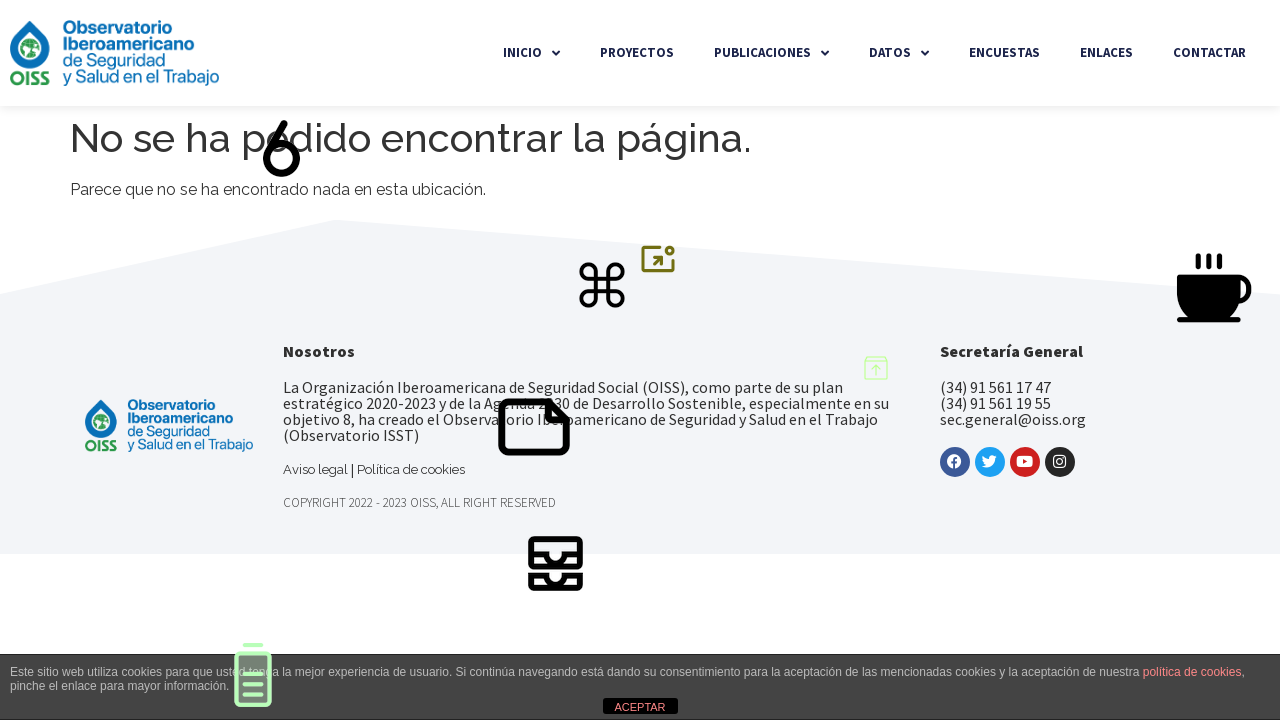 Image resolution: width=1280 pixels, height=720 pixels. I want to click on indicates high battery level, so click(253, 676).